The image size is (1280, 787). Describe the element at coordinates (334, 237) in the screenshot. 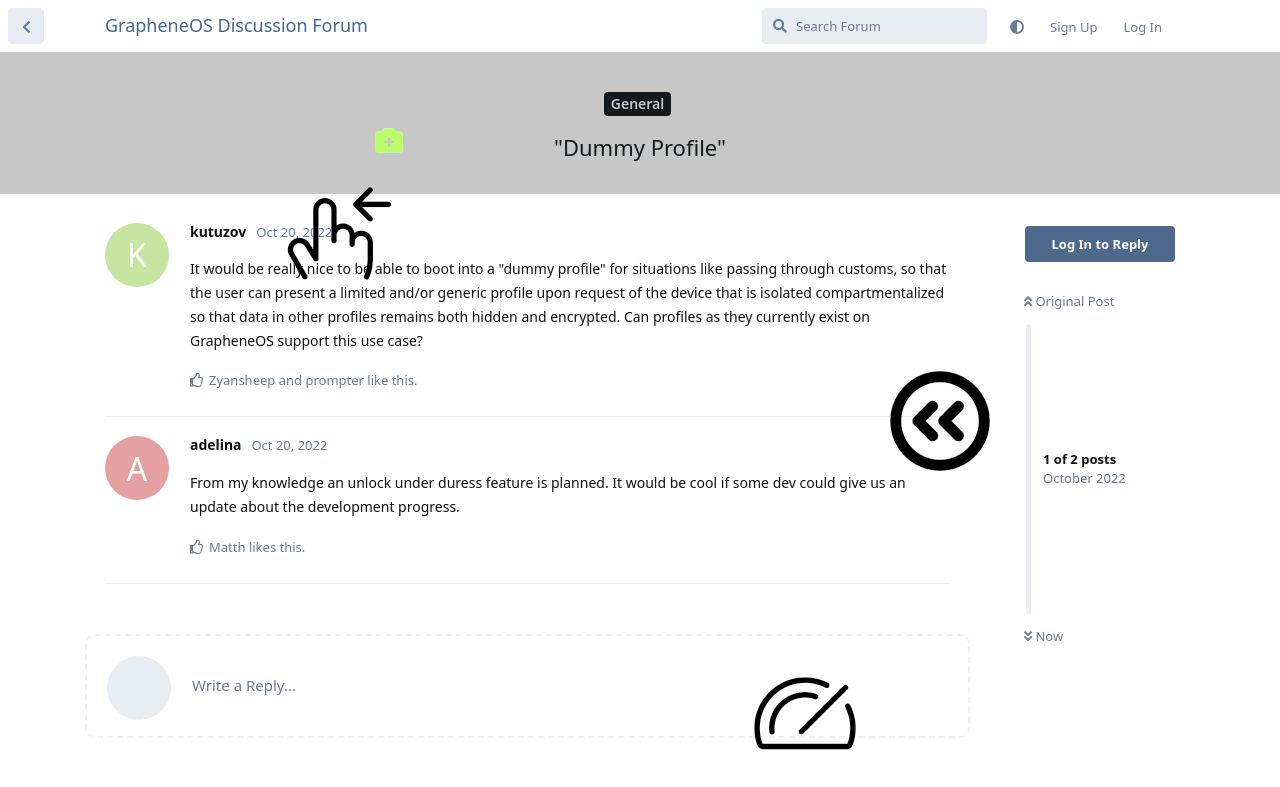

I see `swipe left to navigate or dismiss` at that location.